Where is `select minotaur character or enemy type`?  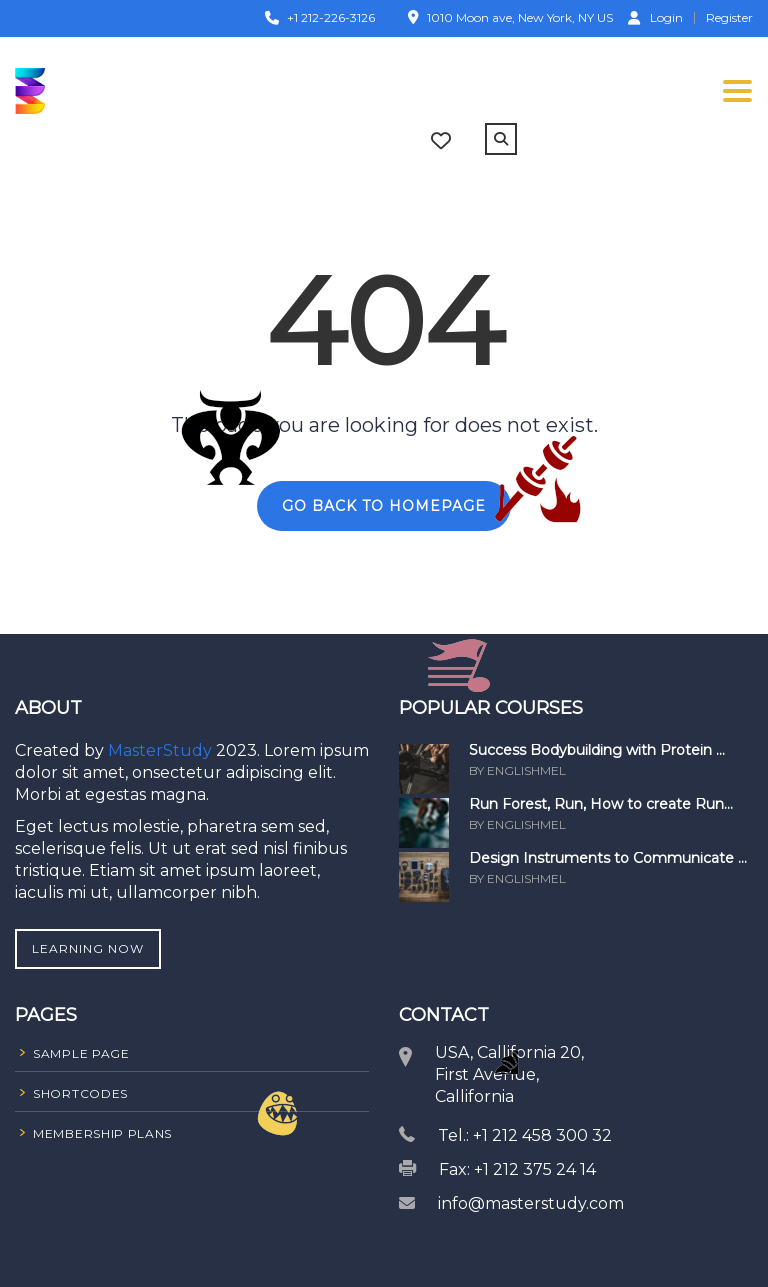
select minotaur character or enemy type is located at coordinates (230, 438).